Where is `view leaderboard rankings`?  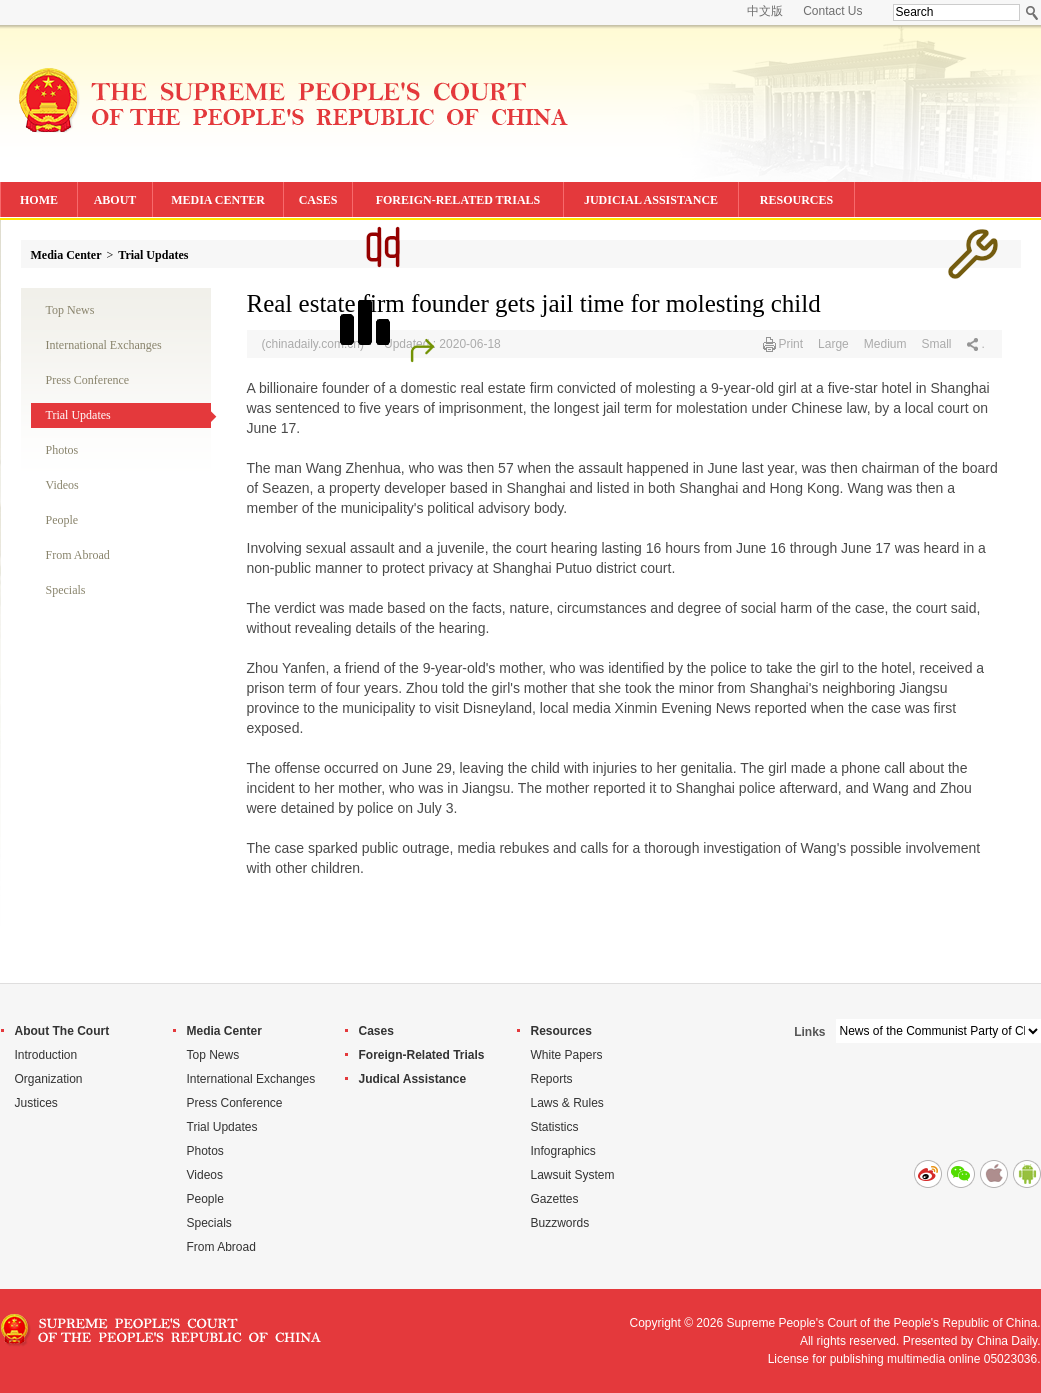
view leaderboard rankings is located at coordinates (365, 322).